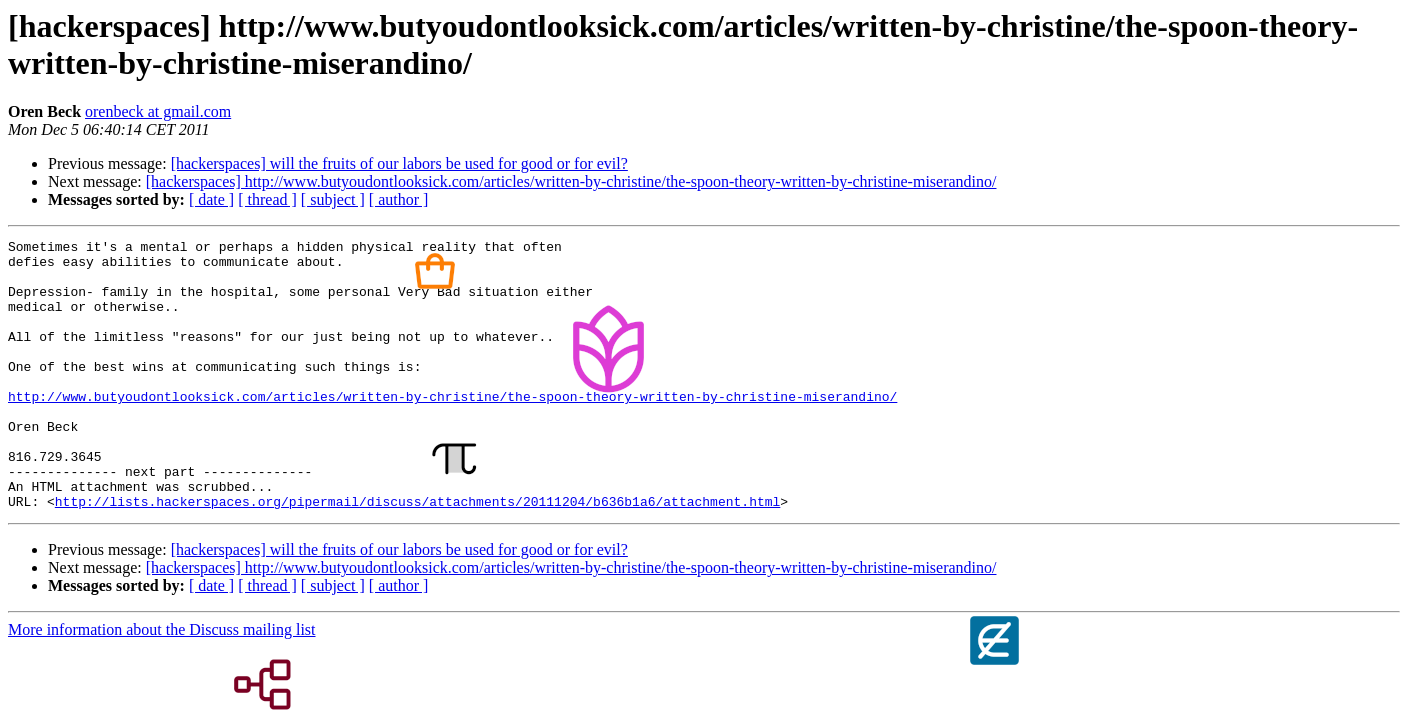 This screenshot has width=1408, height=720. I want to click on access mathematical or scientific calculator functions, so click(455, 458).